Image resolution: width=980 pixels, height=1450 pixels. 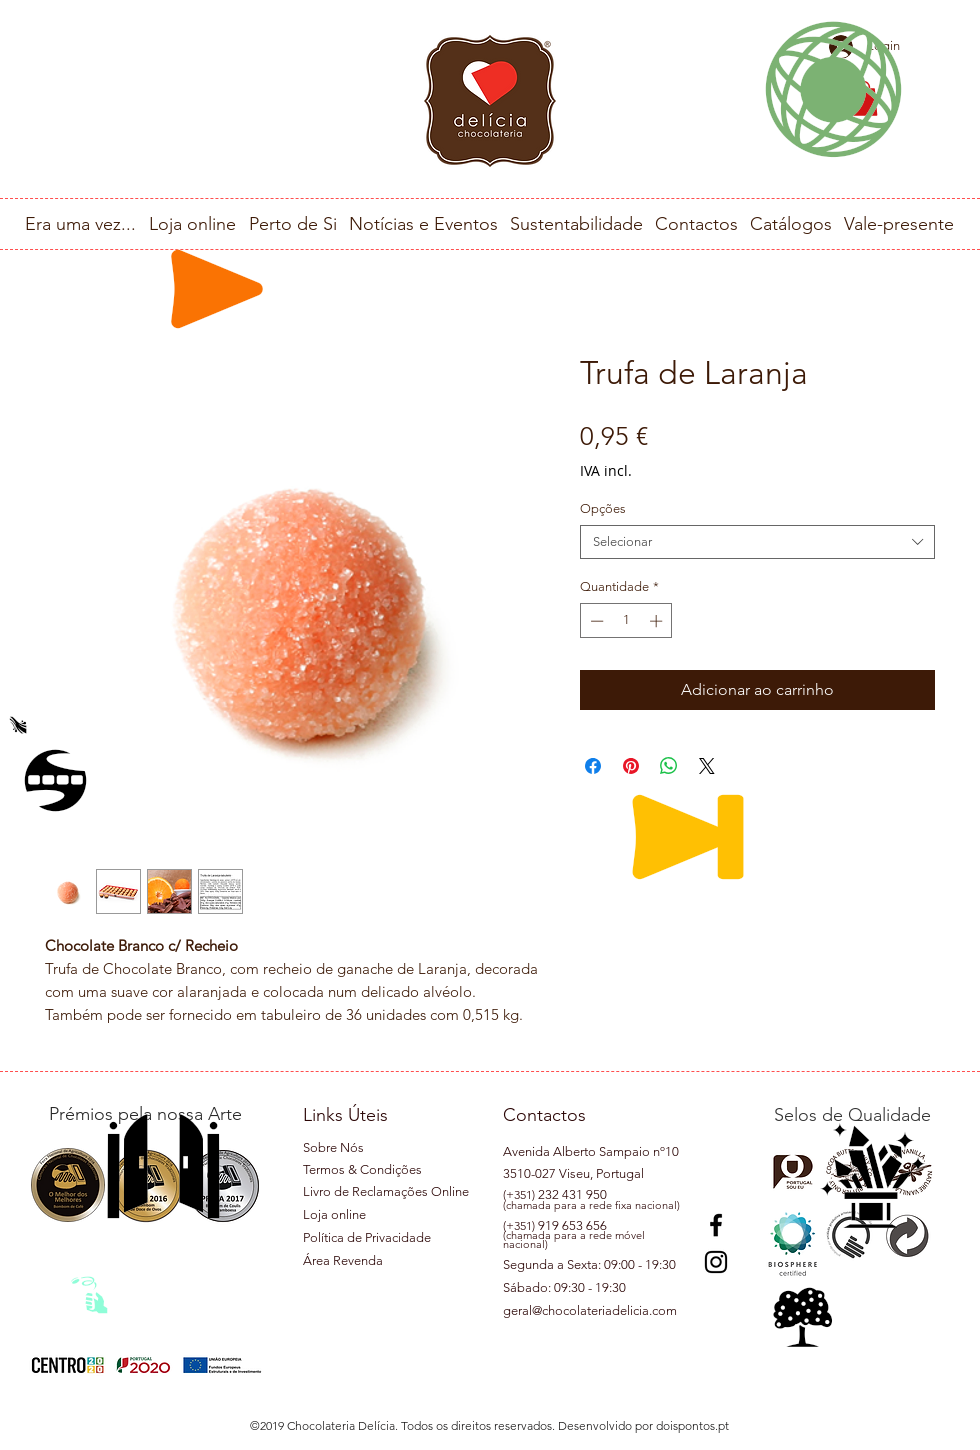 What do you see at coordinates (217, 289) in the screenshot?
I see `start or resume media playback` at bounding box center [217, 289].